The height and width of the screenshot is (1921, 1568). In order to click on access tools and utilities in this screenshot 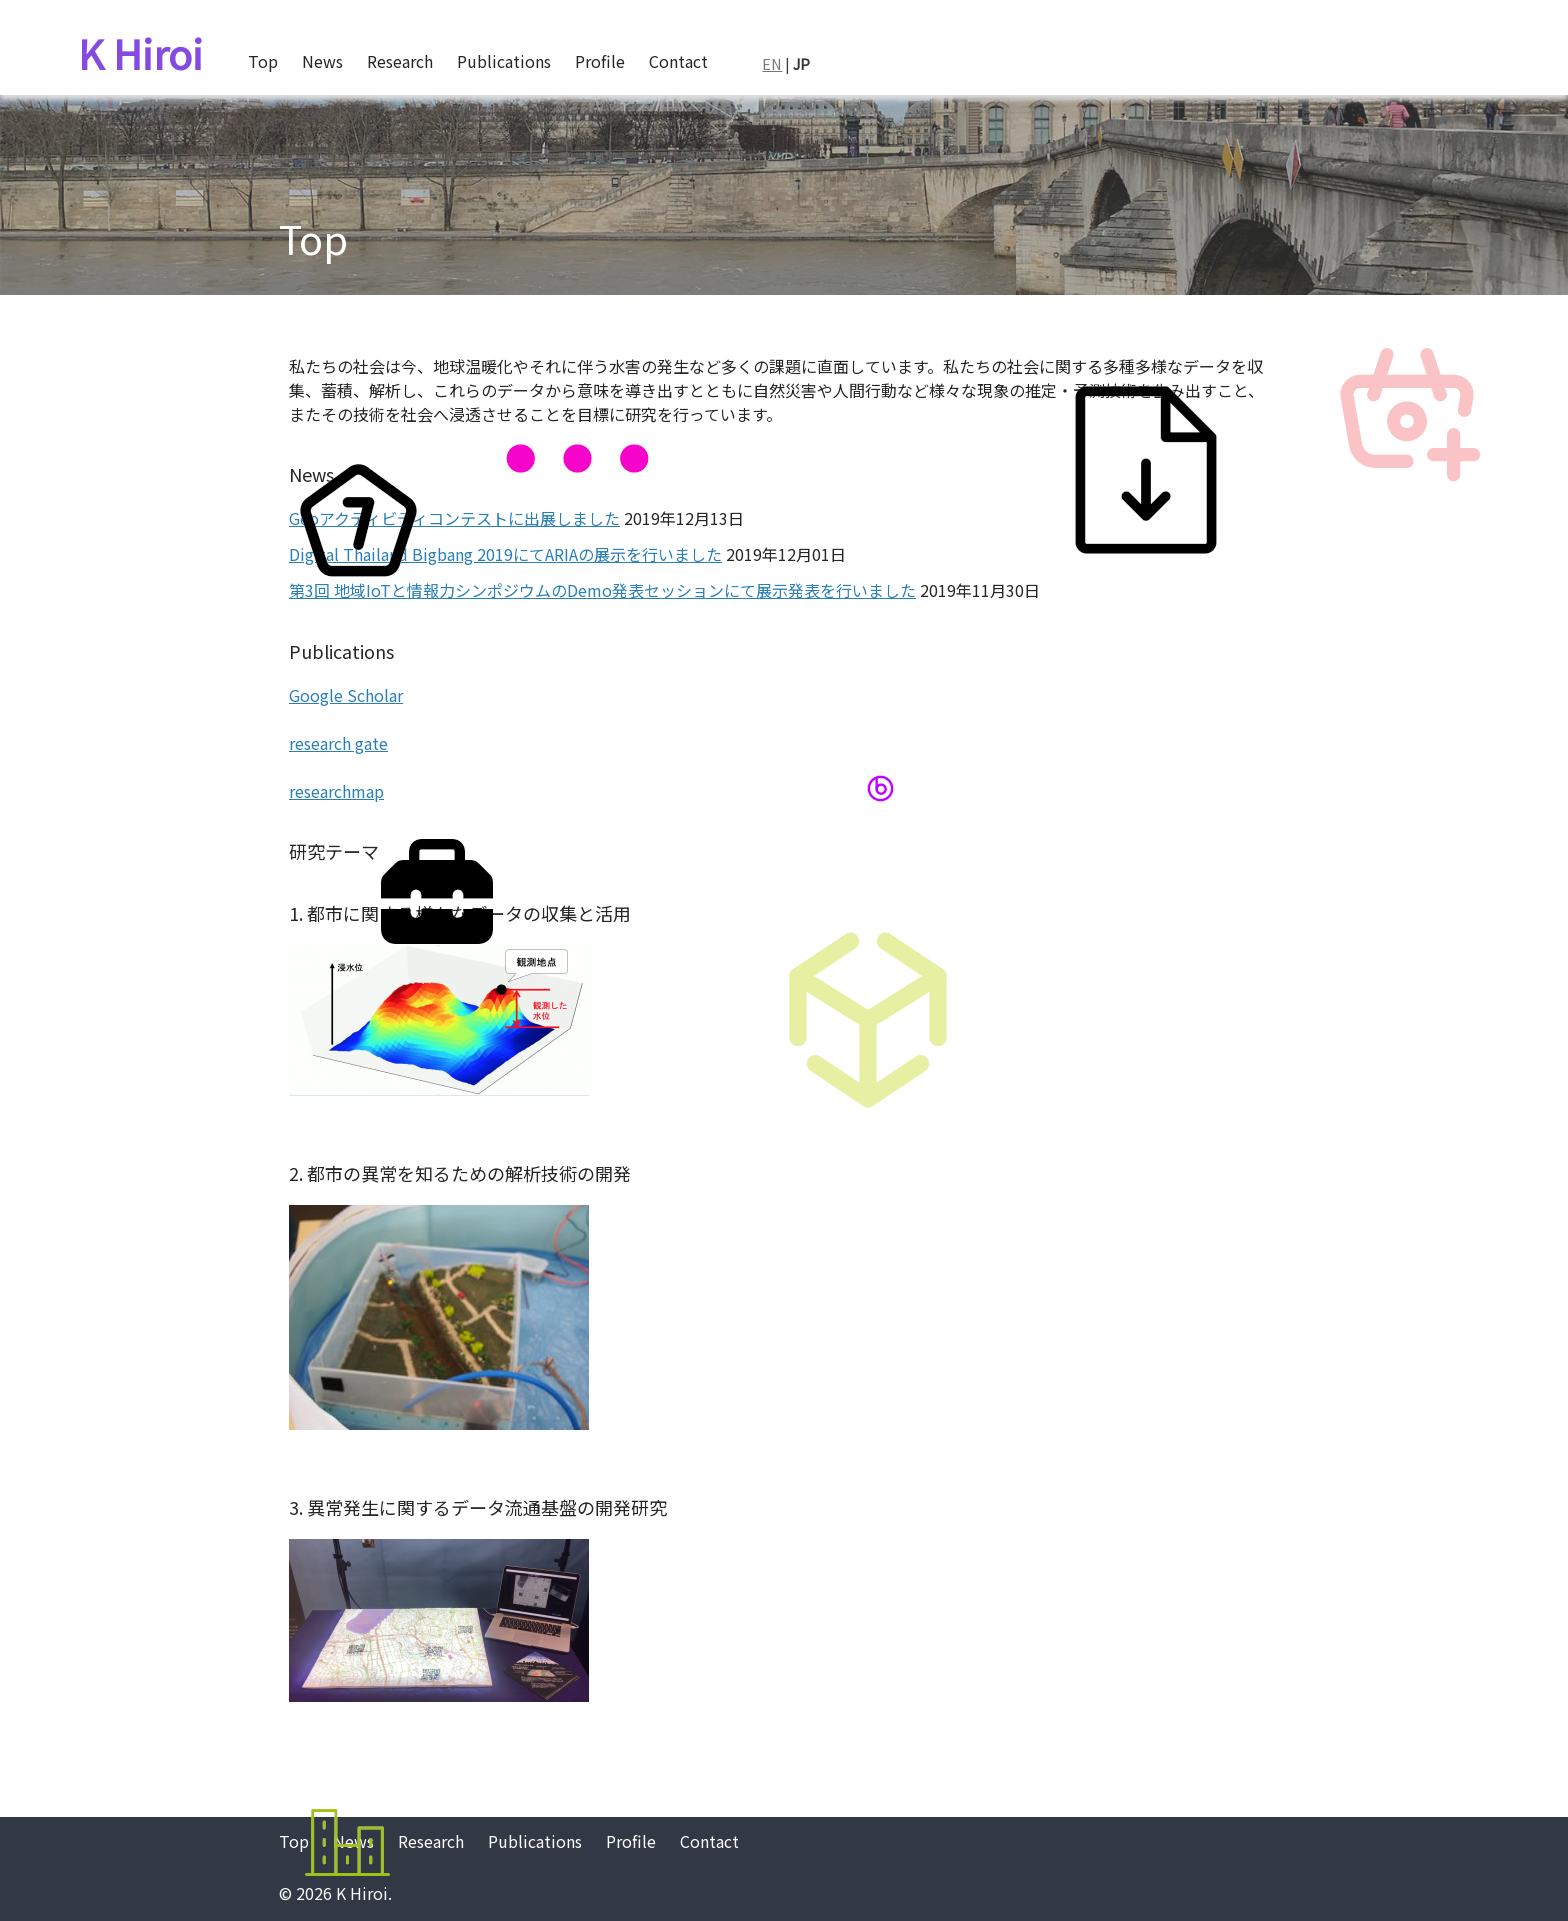, I will do `click(437, 895)`.